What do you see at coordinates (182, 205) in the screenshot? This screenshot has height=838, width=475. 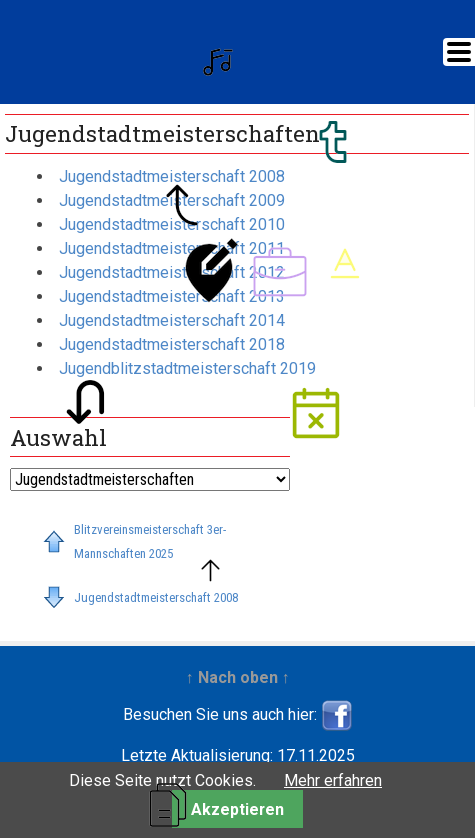 I see `go back and up in navigation` at bounding box center [182, 205].